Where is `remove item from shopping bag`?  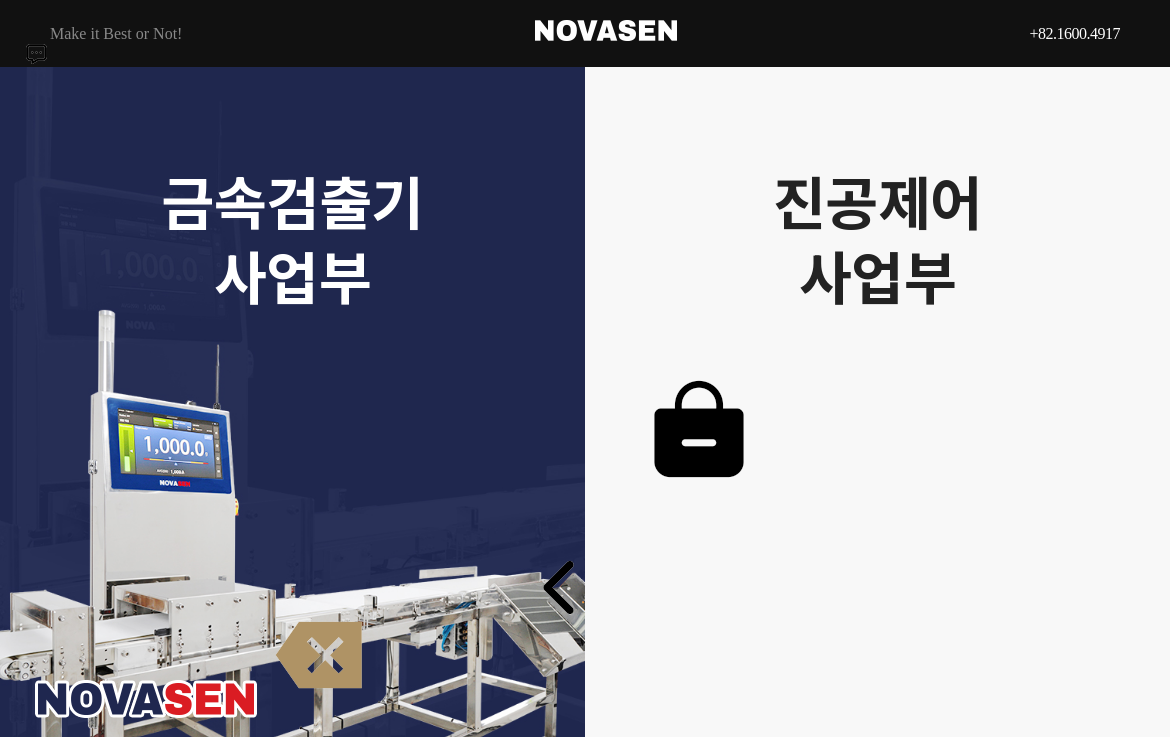
remove item from shopping bag is located at coordinates (699, 429).